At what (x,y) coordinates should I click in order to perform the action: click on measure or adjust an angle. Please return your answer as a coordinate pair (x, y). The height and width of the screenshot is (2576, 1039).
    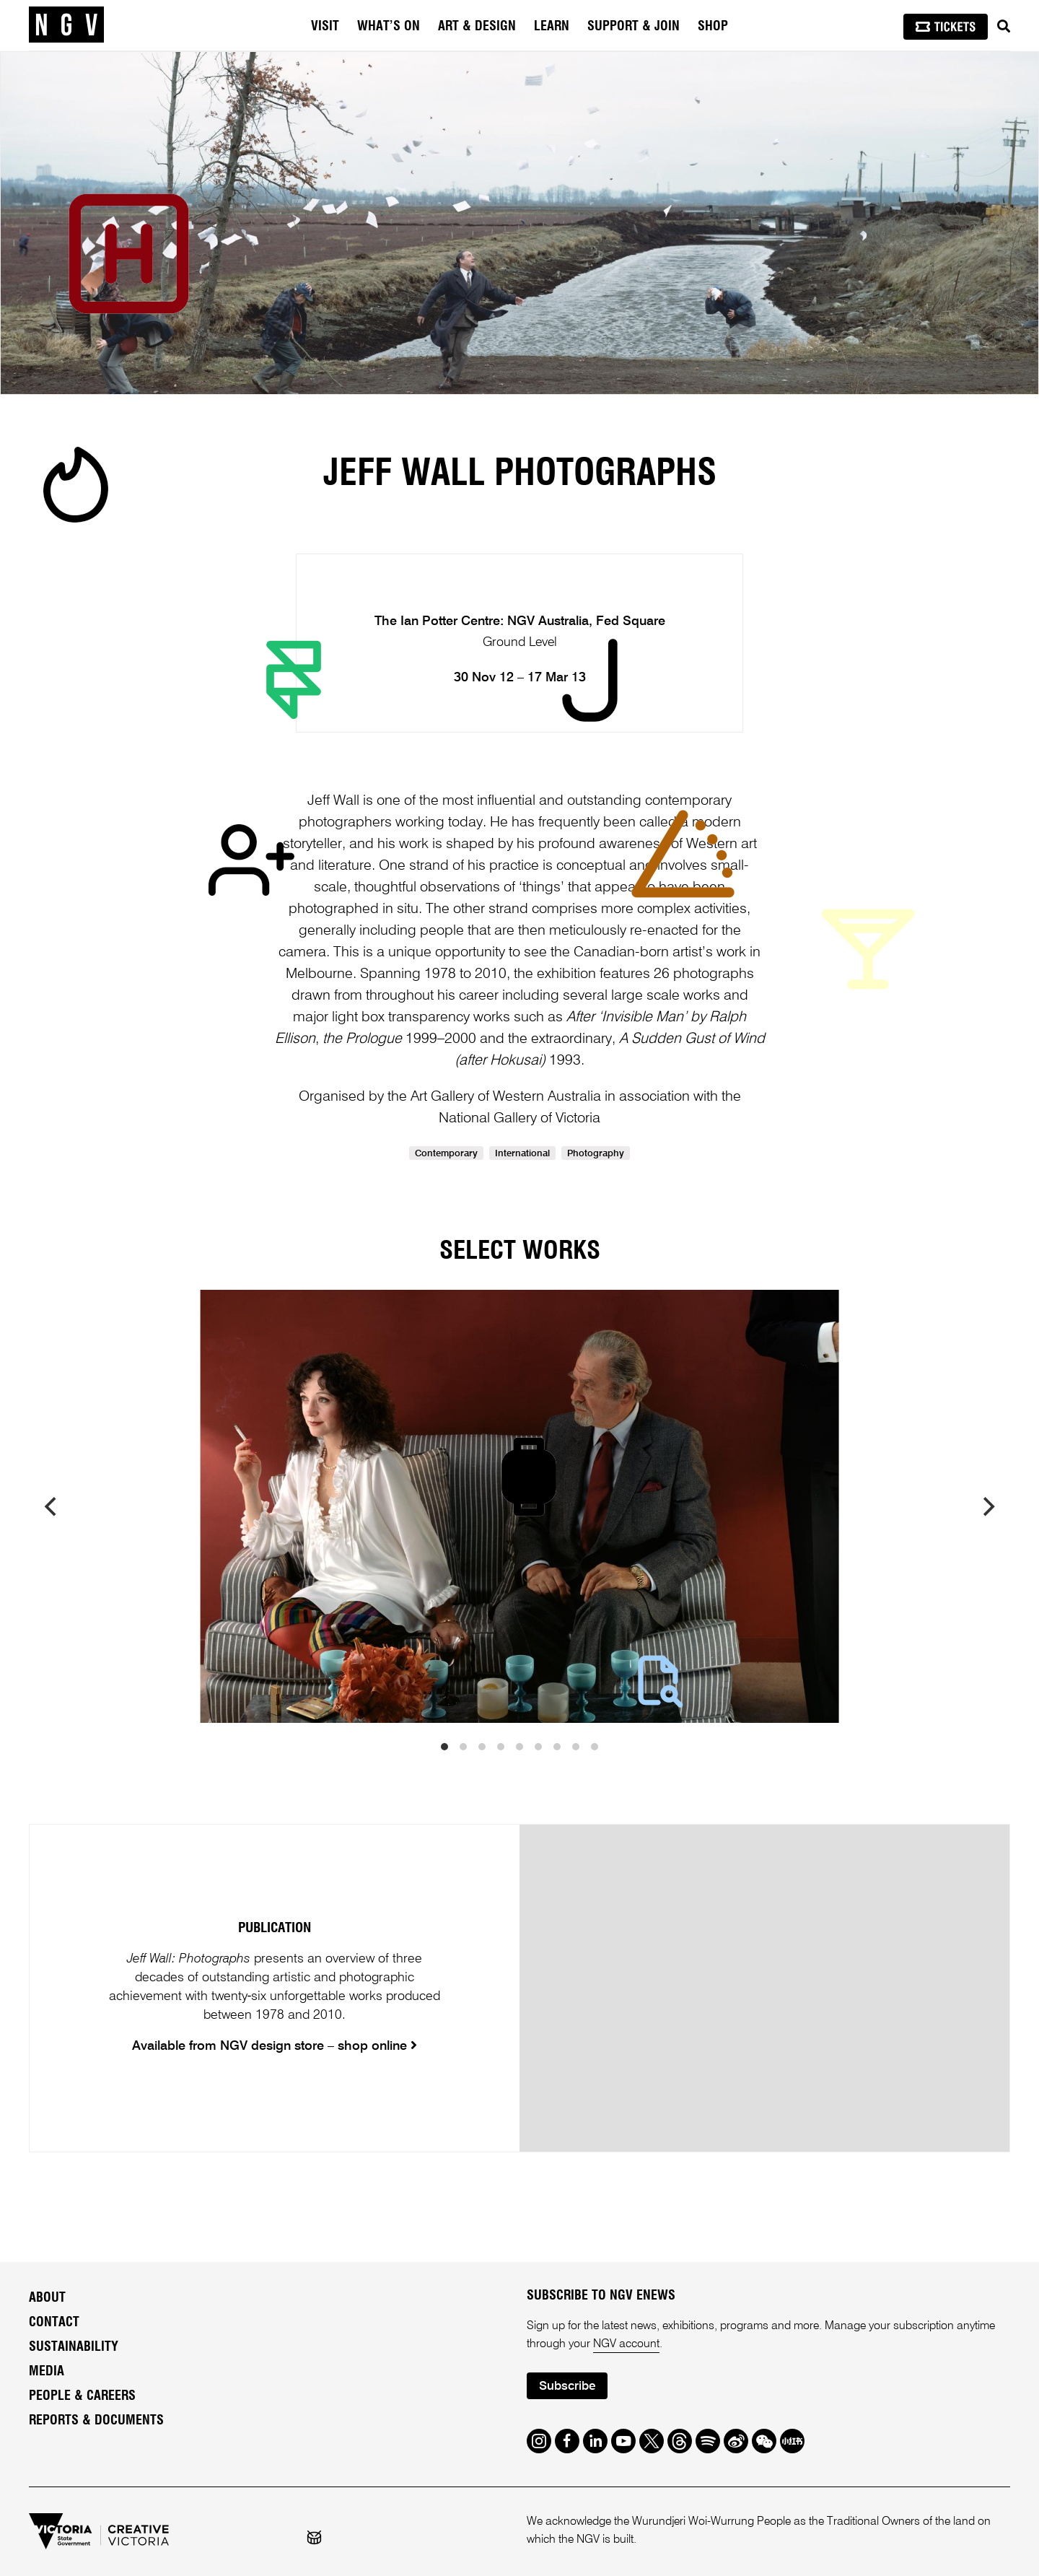
    Looking at the image, I should click on (683, 856).